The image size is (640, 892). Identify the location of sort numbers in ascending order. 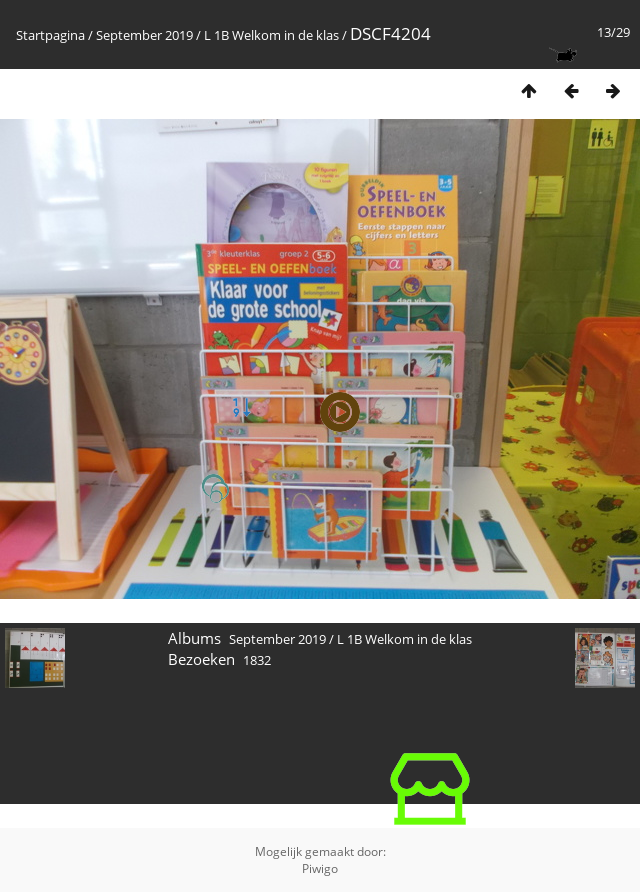
(240, 407).